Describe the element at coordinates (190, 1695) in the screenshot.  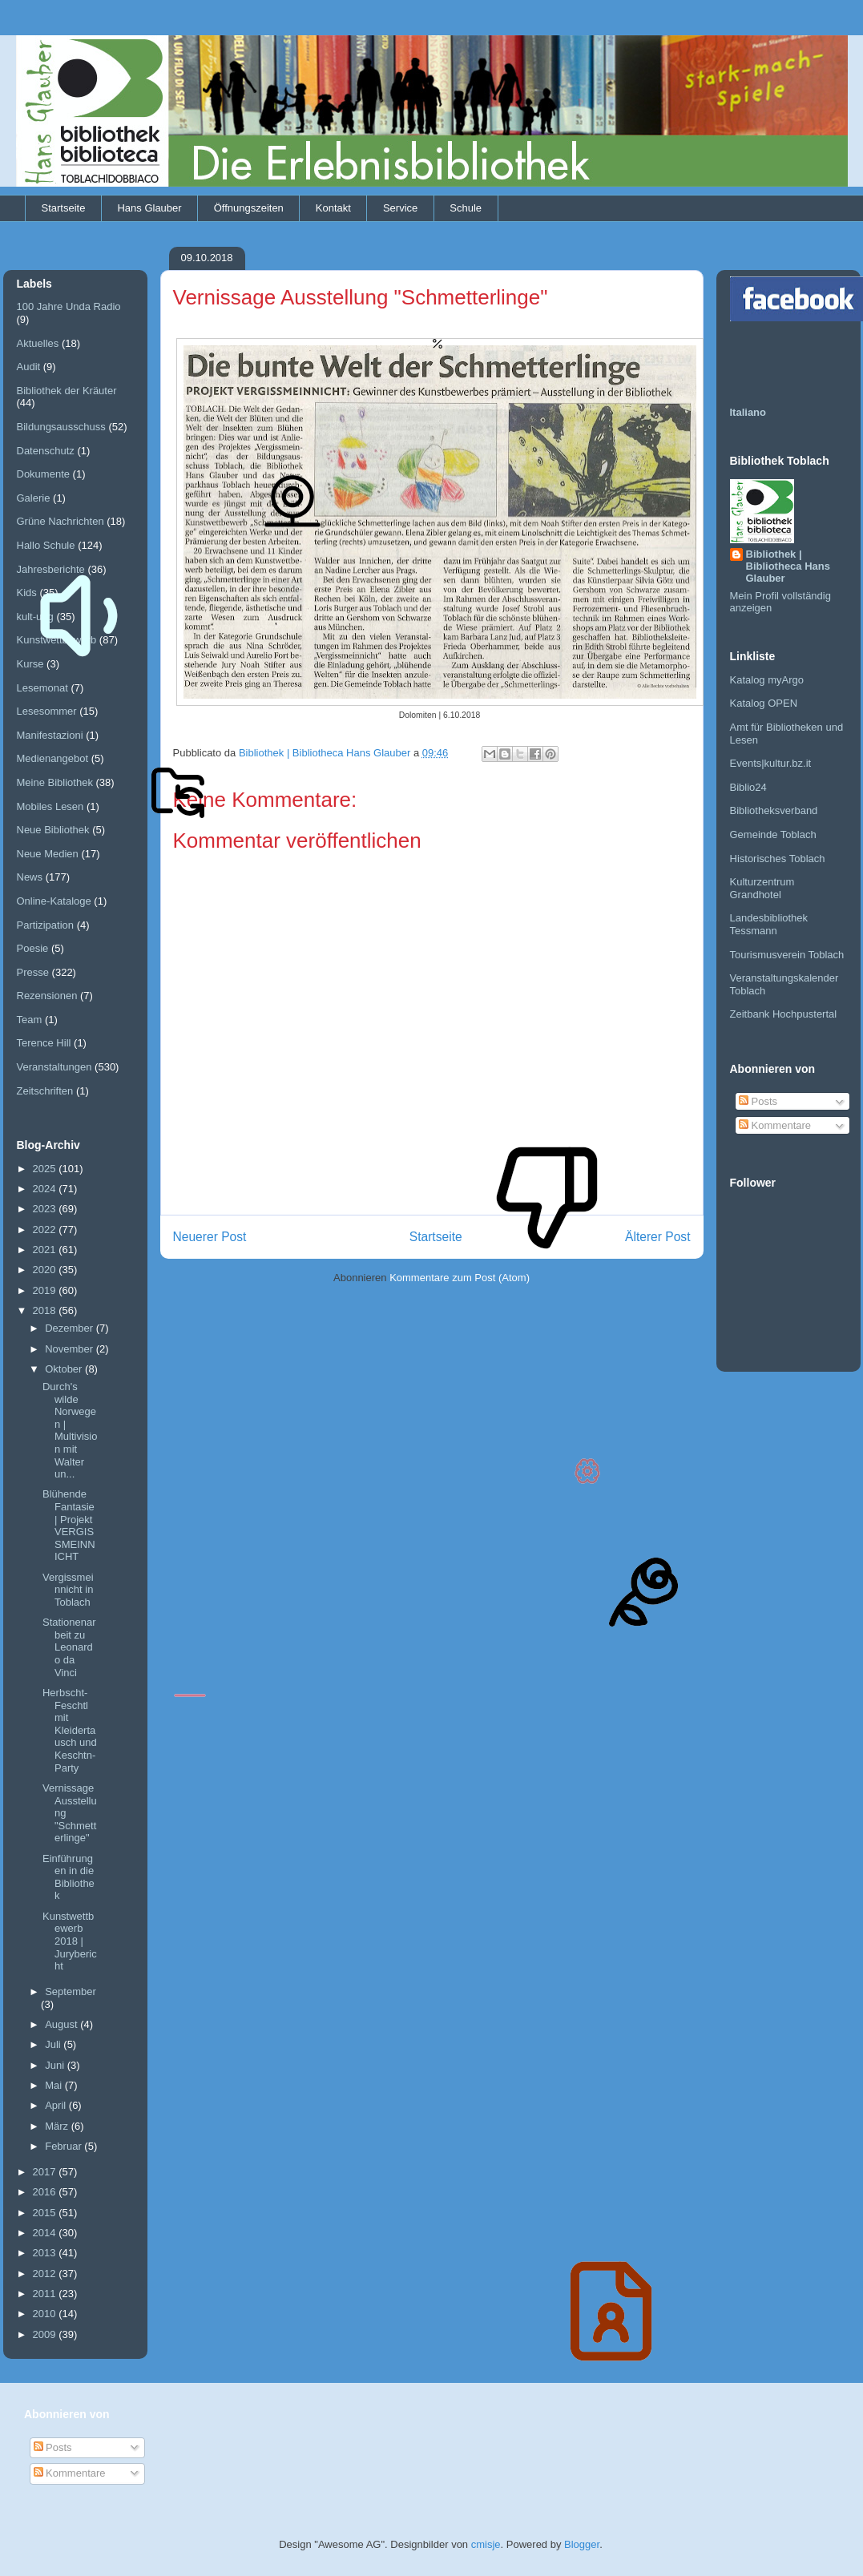
I see `decrease quantity or value` at that location.